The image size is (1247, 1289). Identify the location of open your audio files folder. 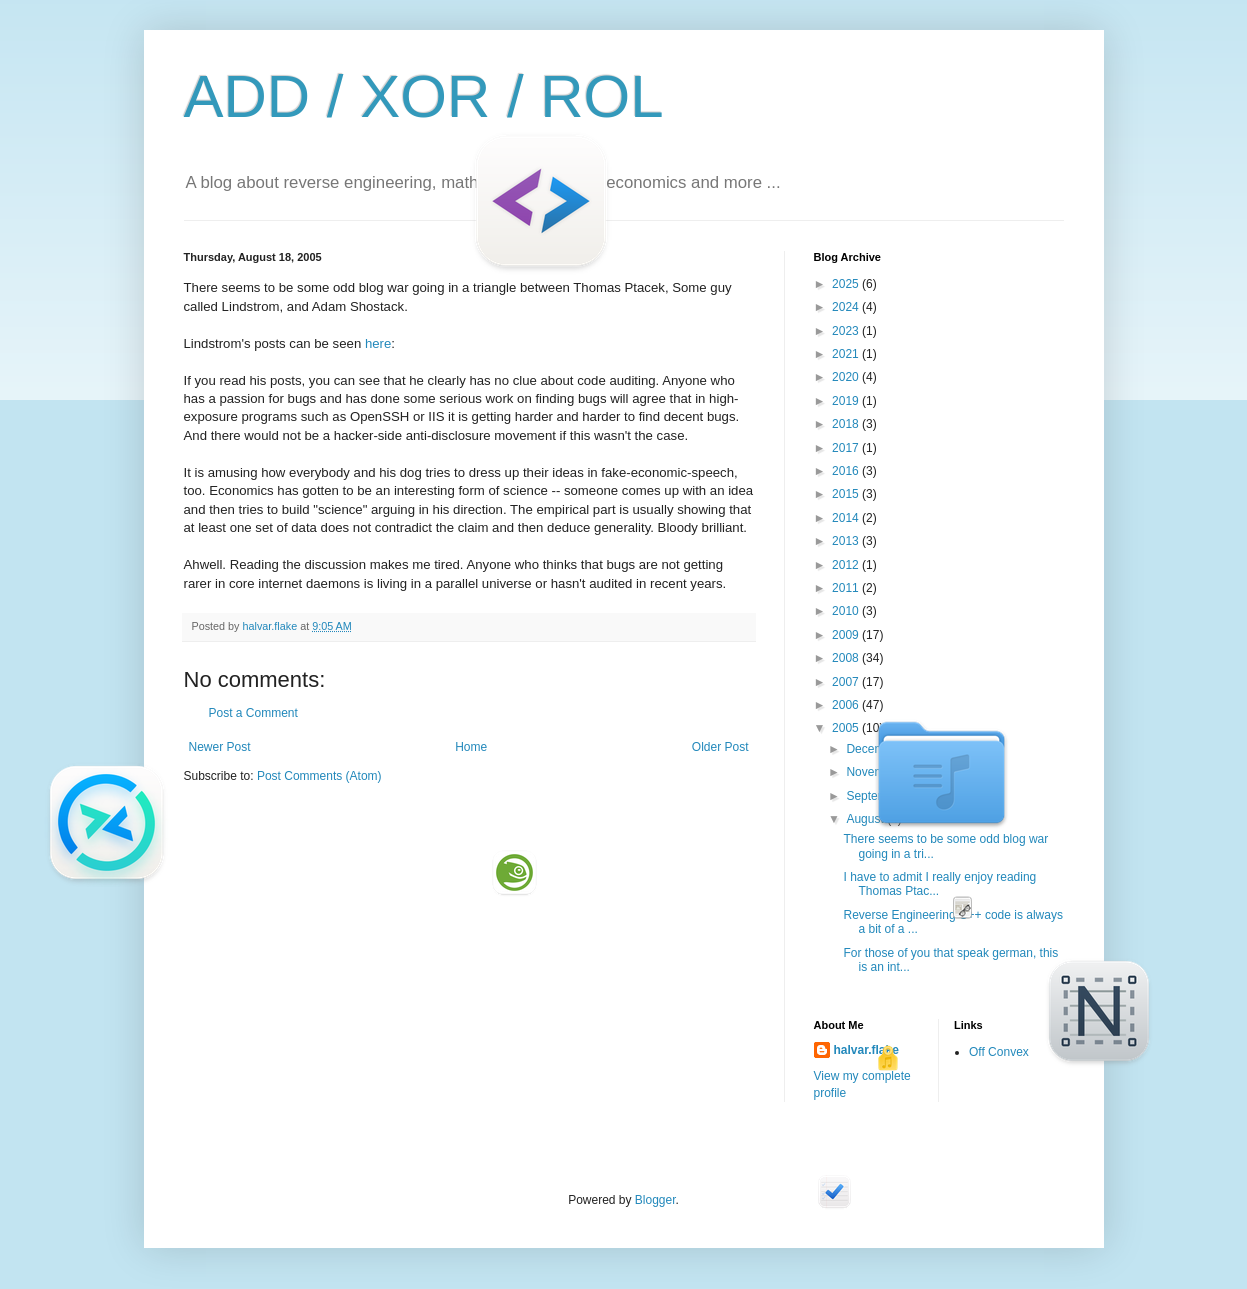
(941, 772).